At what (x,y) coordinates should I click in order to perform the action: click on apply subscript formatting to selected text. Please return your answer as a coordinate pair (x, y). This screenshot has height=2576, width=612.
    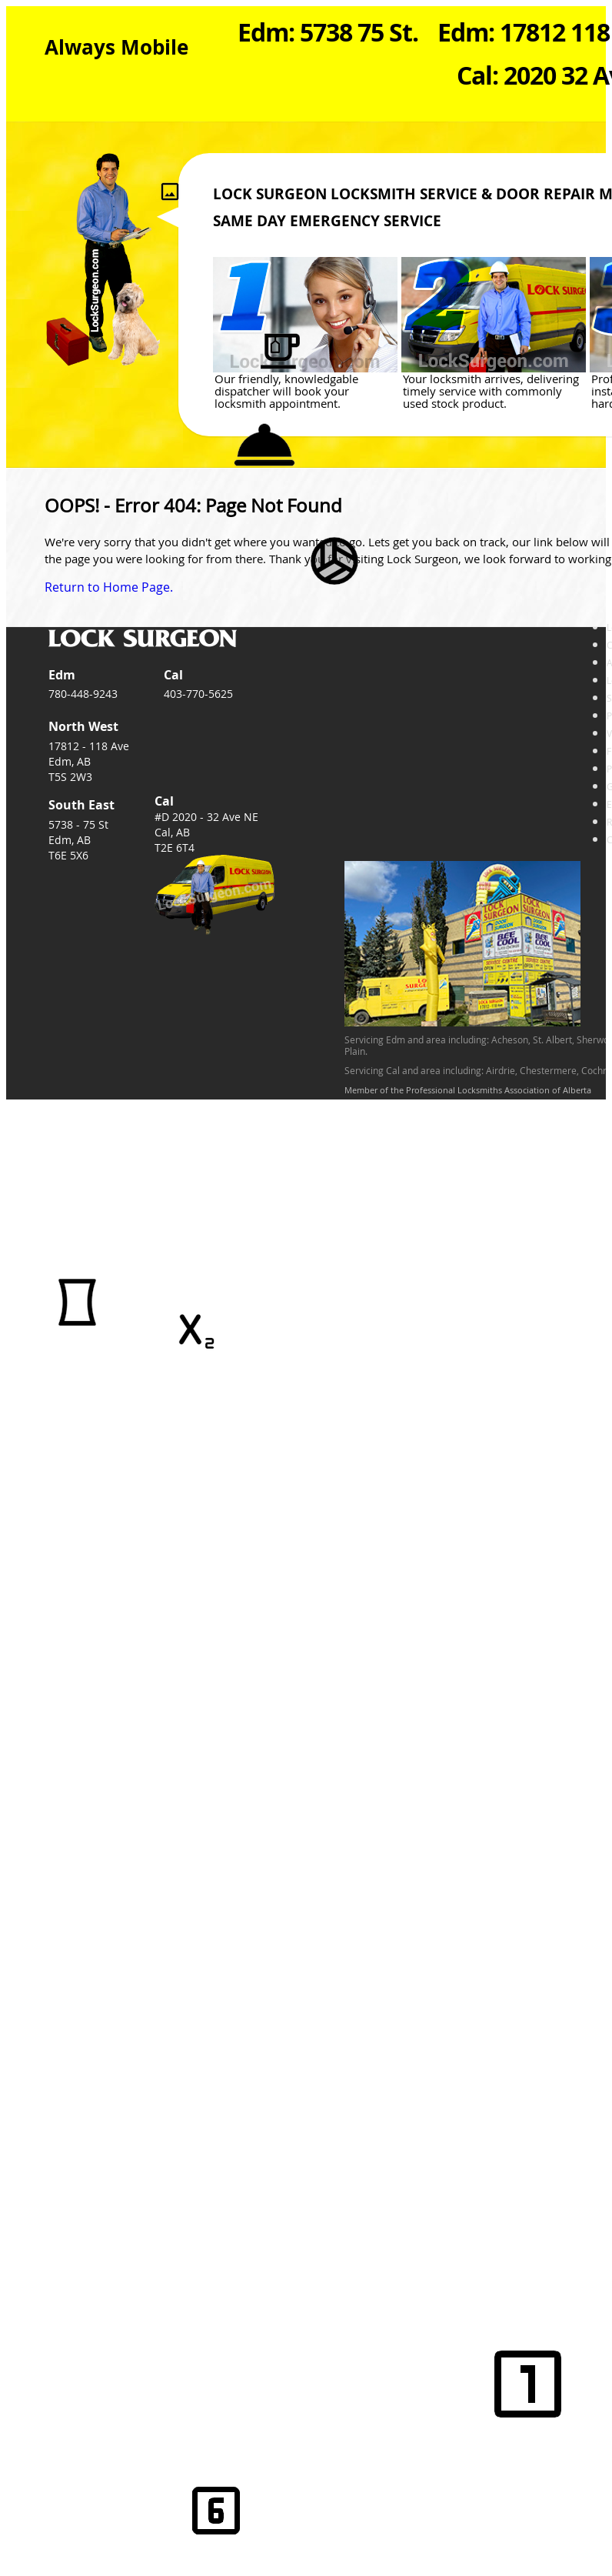
    Looking at the image, I should click on (190, 1331).